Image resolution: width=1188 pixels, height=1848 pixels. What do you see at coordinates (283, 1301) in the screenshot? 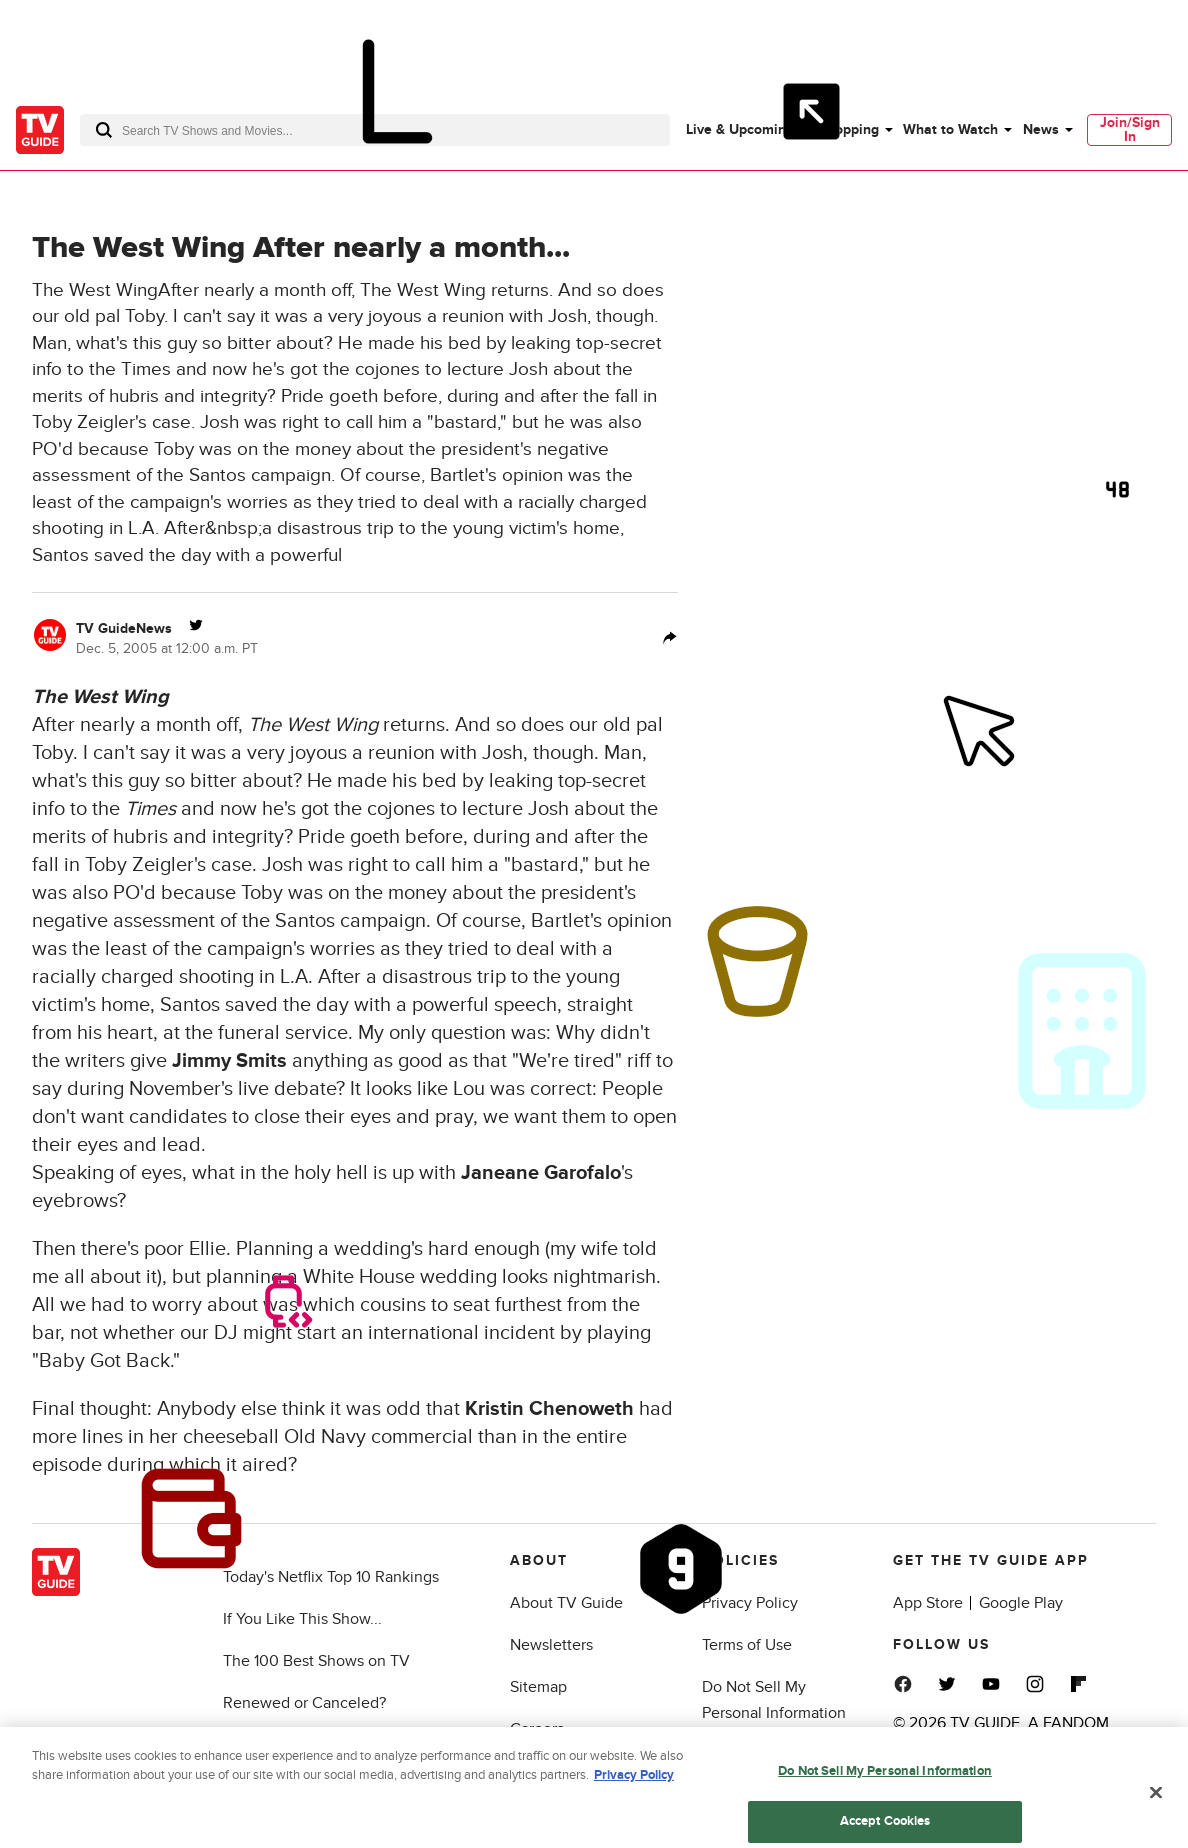
I see `access developer tools for smartwatch` at bounding box center [283, 1301].